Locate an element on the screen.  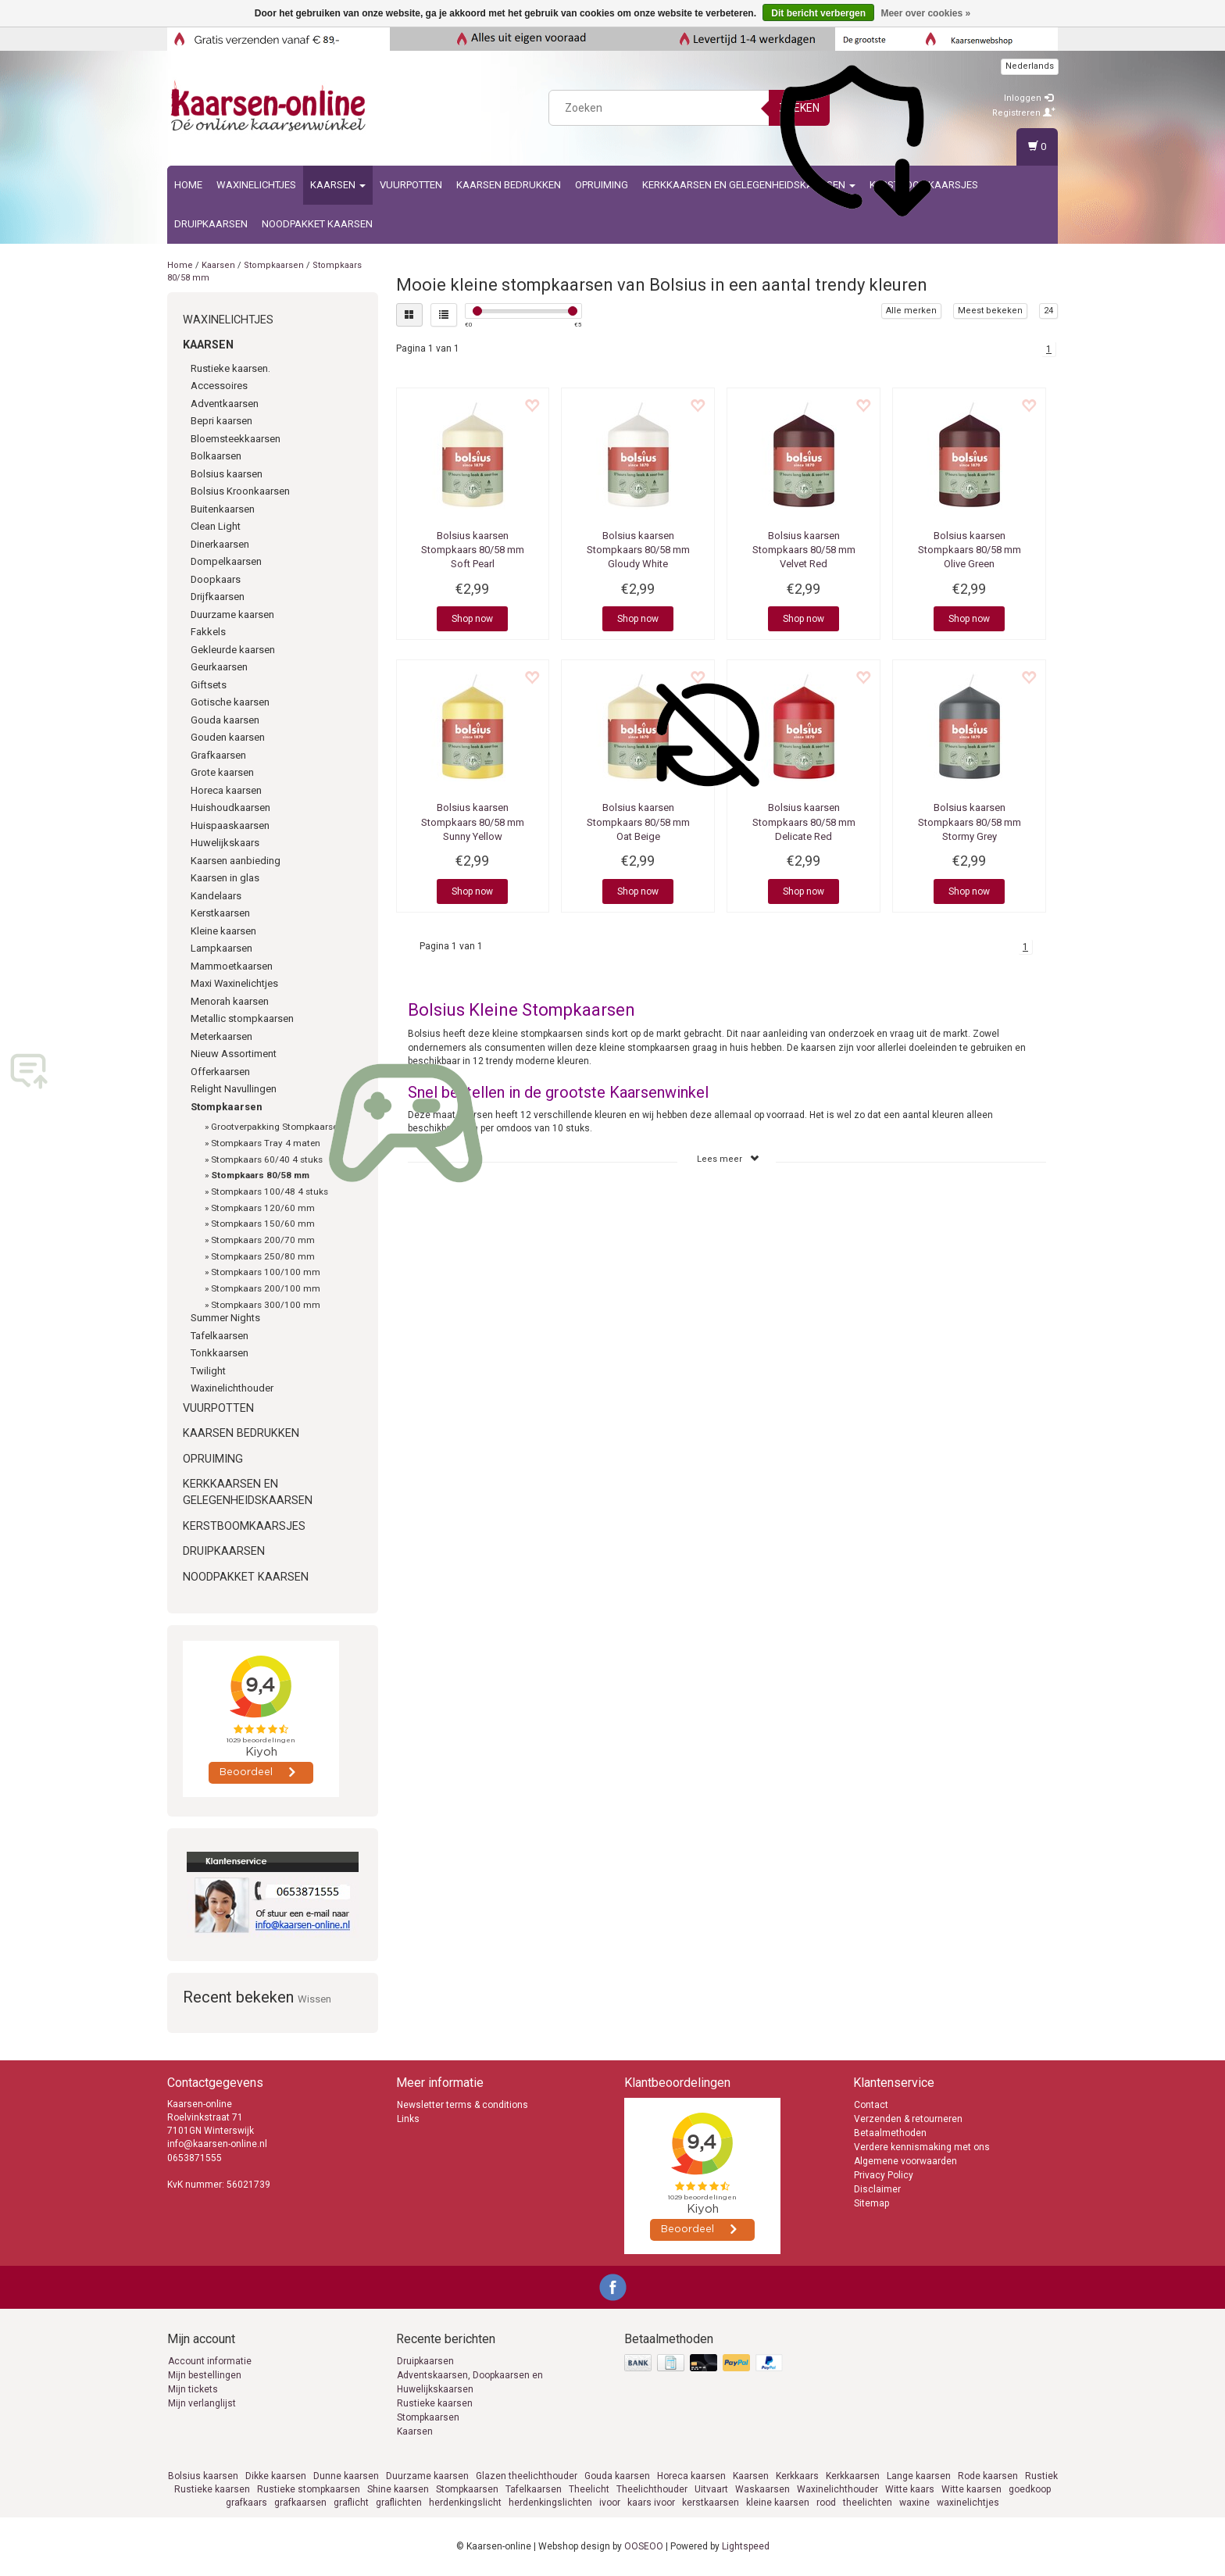
access gaming features or settings is located at coordinates (405, 1120).